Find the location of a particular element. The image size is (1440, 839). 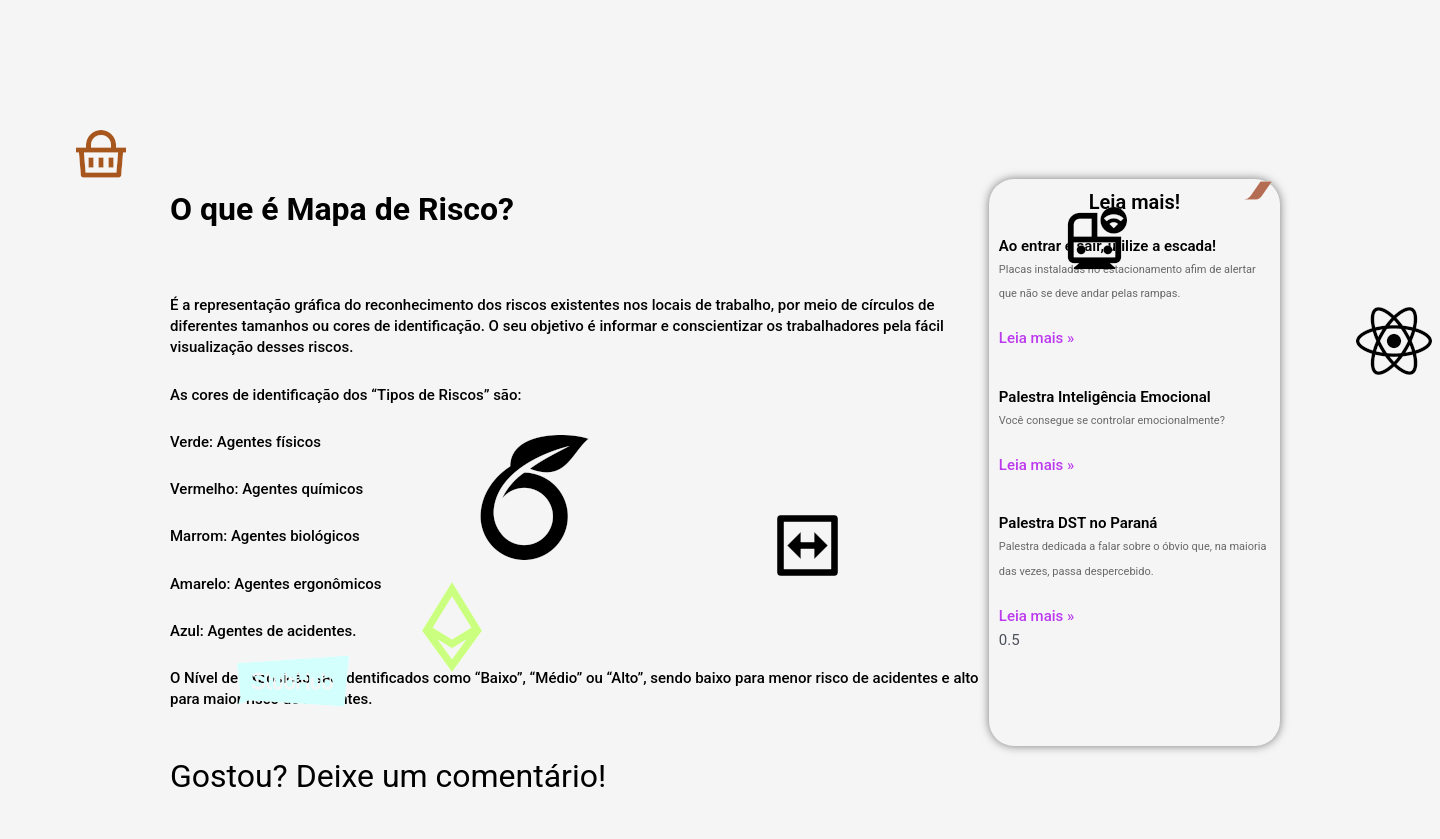

indicates wifi availability on subway or transit is located at coordinates (1094, 239).